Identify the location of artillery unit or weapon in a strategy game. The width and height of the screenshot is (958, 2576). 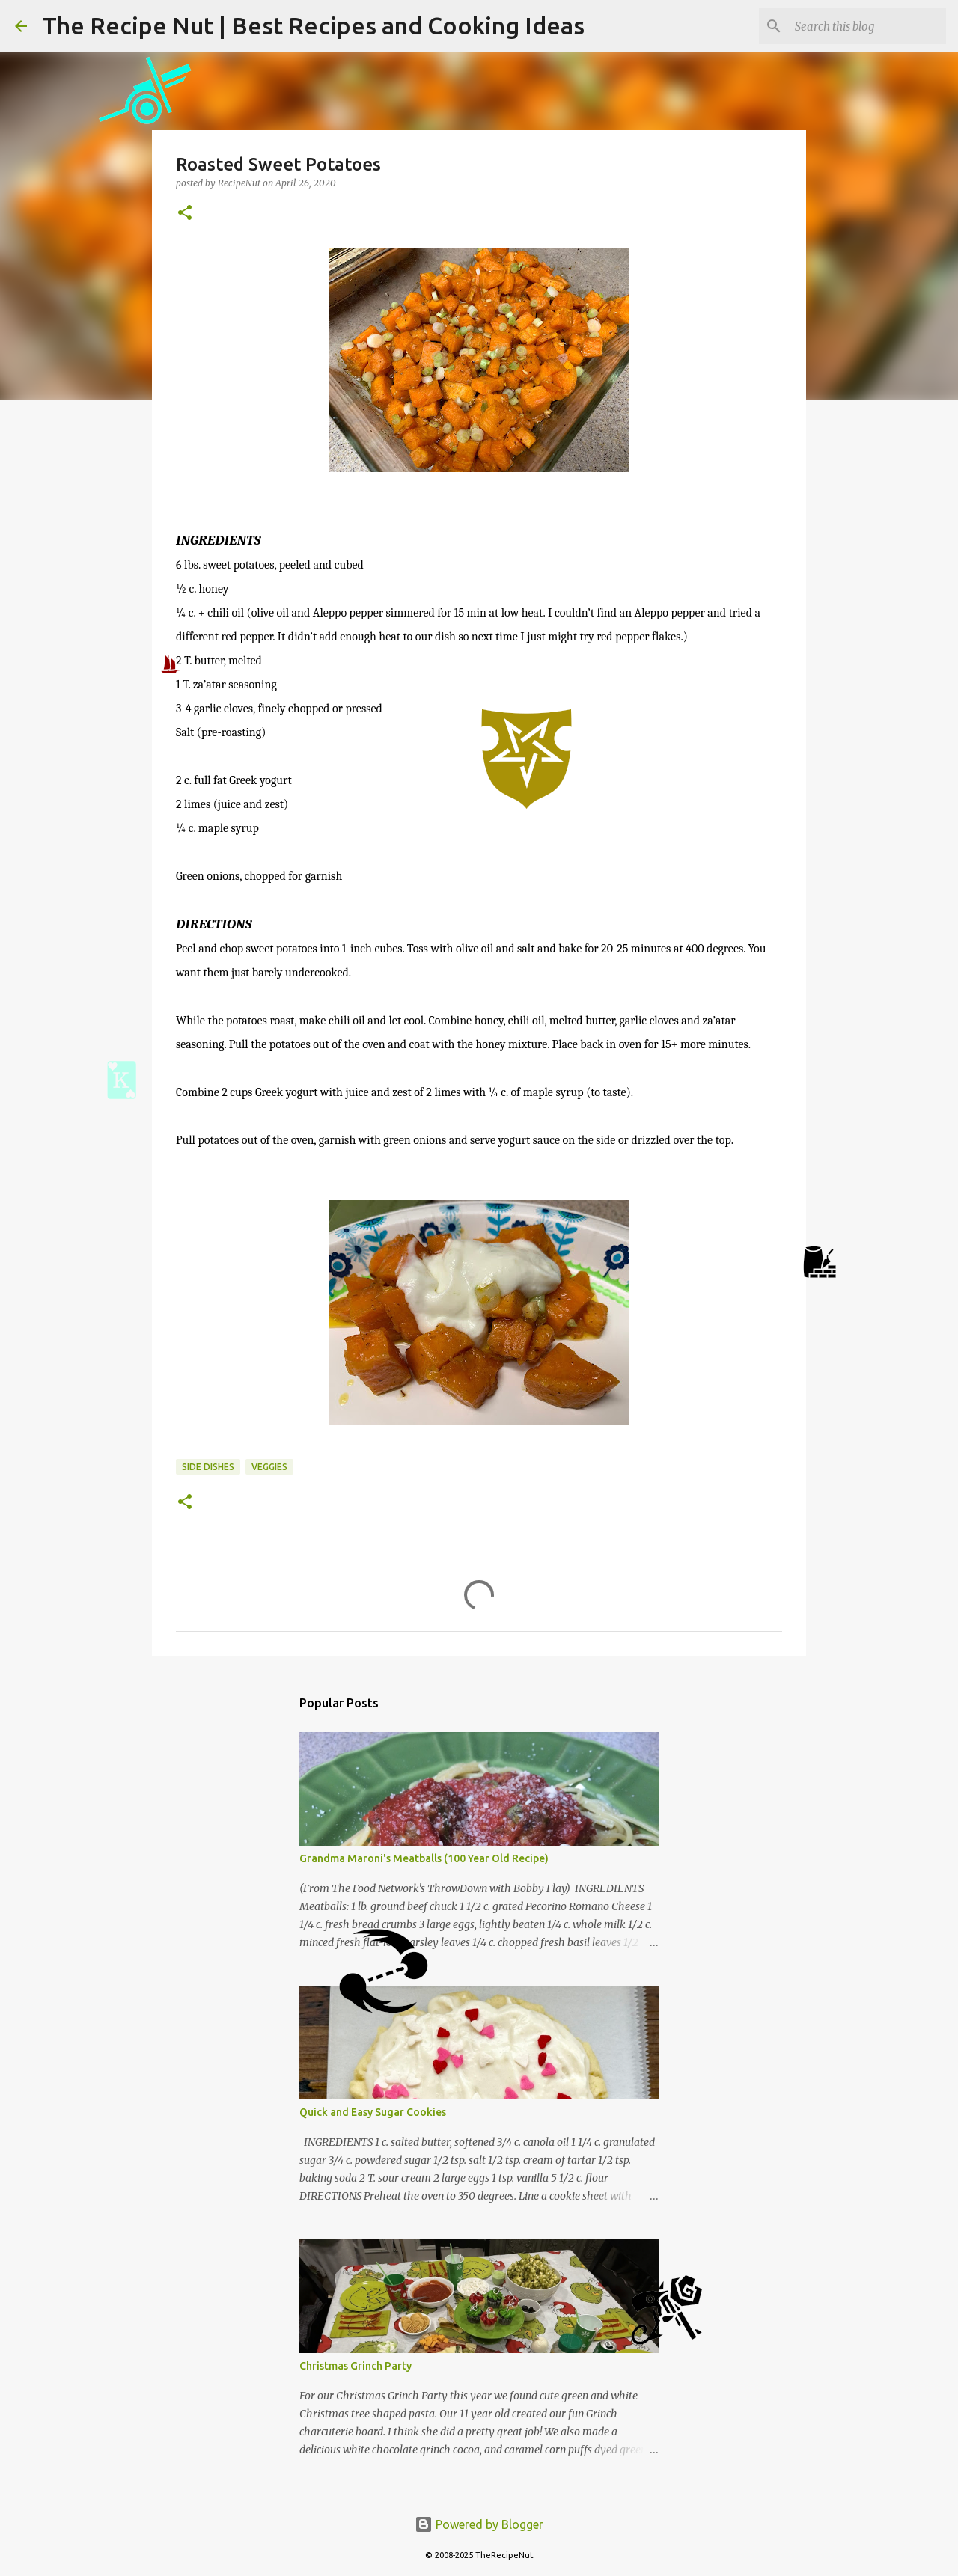
(147, 77).